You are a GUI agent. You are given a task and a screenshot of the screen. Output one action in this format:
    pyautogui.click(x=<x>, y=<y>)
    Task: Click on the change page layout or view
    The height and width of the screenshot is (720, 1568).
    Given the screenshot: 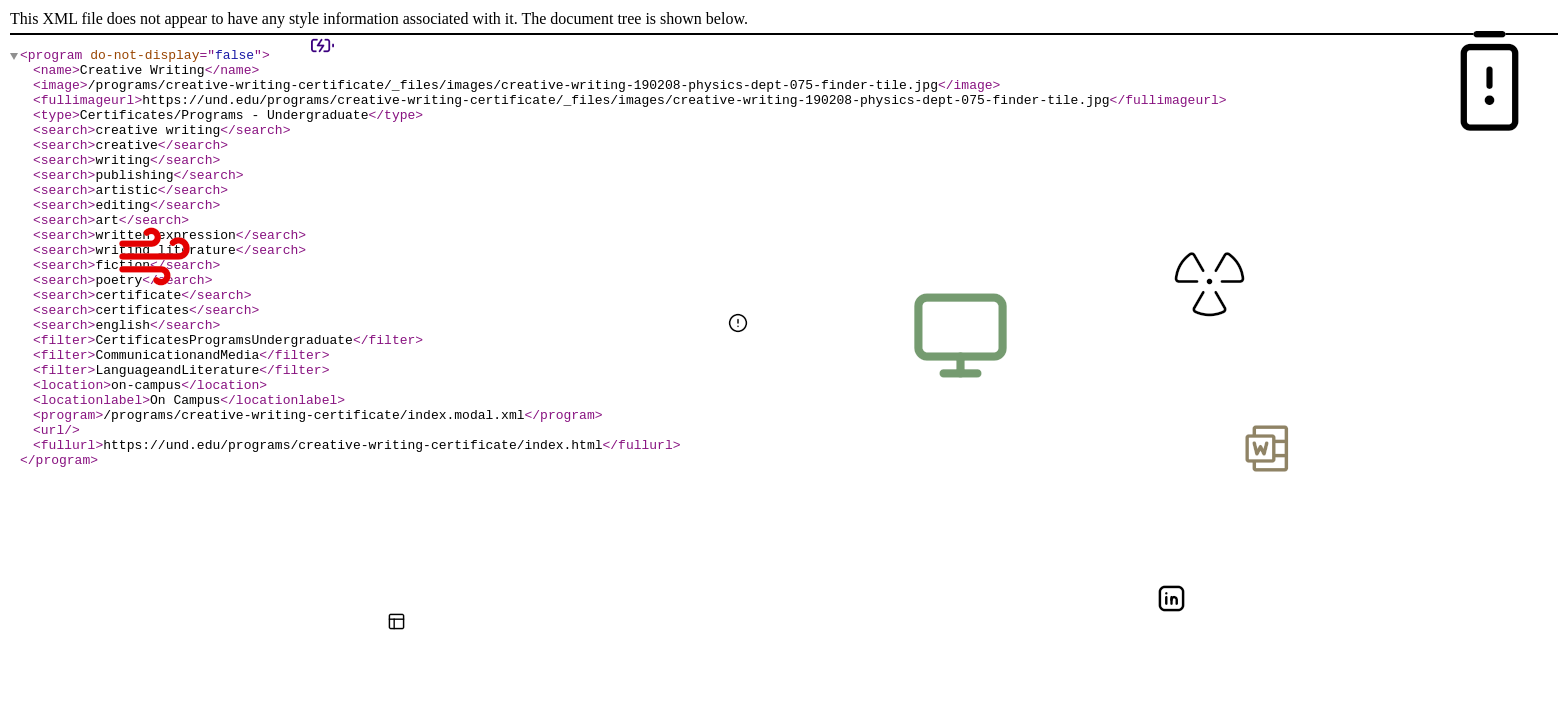 What is the action you would take?
    pyautogui.click(x=396, y=621)
    